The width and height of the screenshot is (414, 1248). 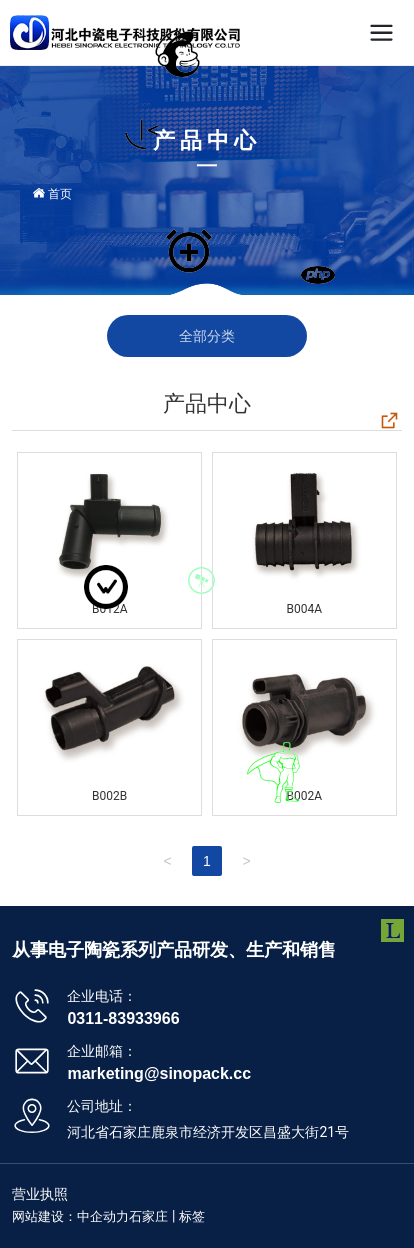 What do you see at coordinates (318, 275) in the screenshot?
I see `php programming language logo` at bounding box center [318, 275].